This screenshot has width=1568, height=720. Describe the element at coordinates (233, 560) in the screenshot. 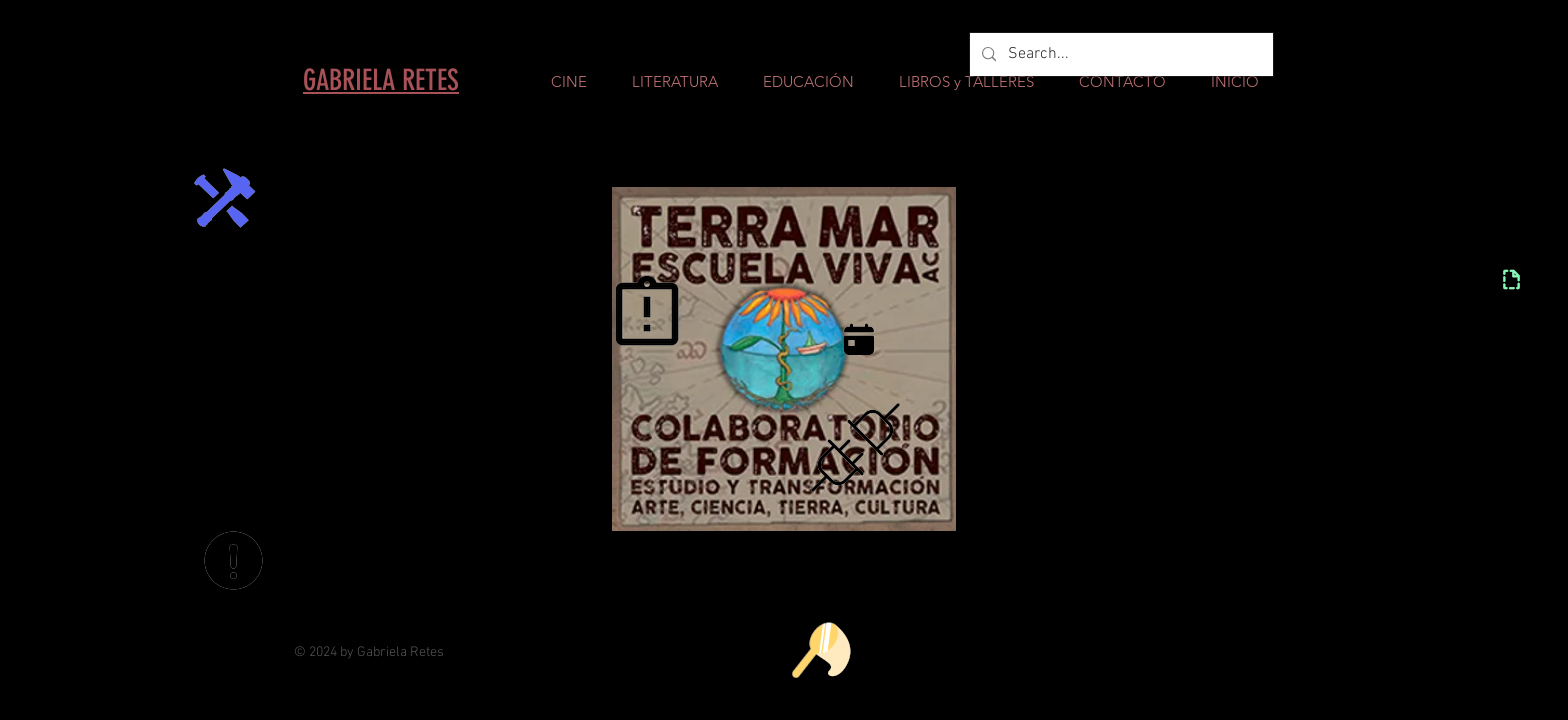

I see `indicates an error or problem has occurred` at that location.